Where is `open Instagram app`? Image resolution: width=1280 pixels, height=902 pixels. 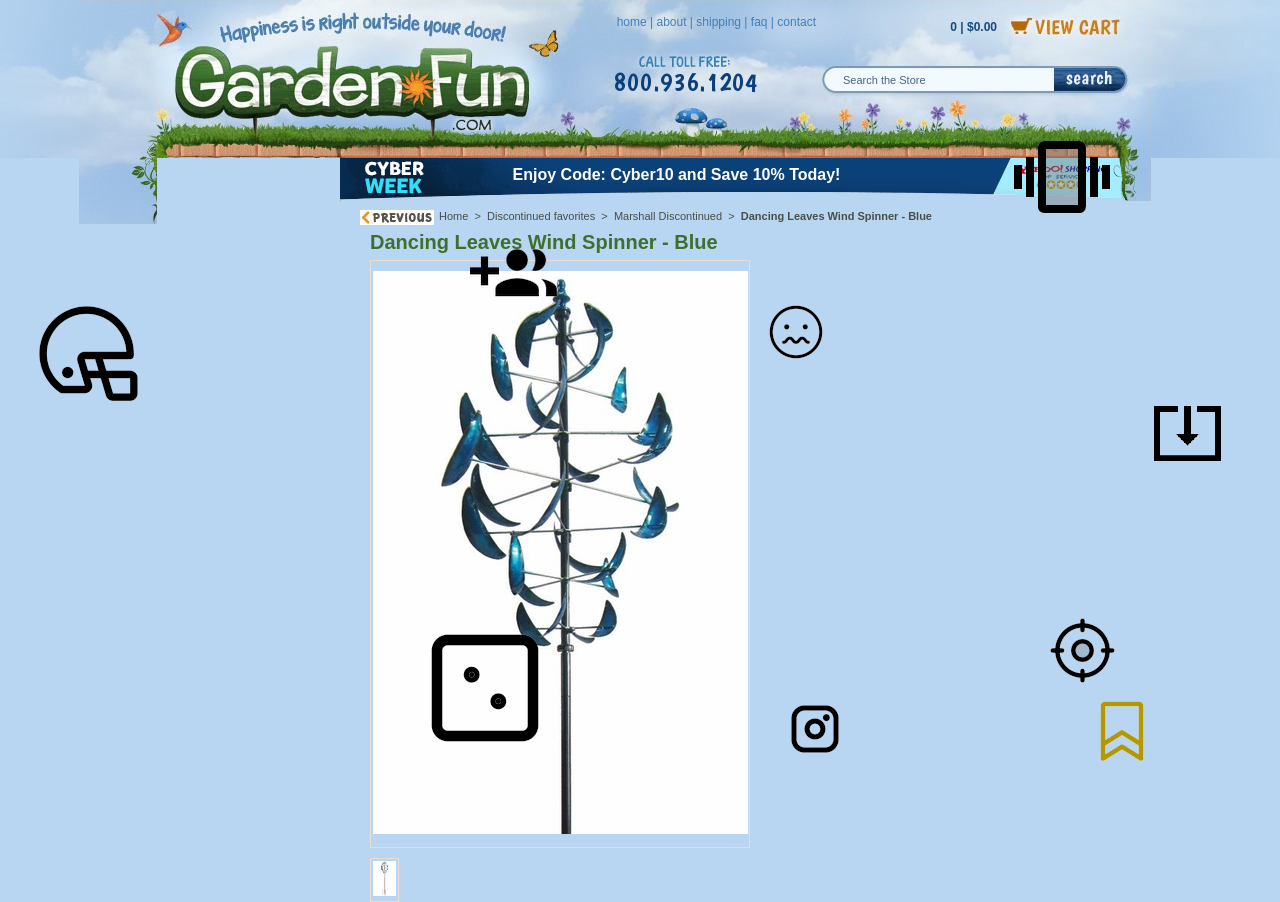
open Instagram app is located at coordinates (815, 729).